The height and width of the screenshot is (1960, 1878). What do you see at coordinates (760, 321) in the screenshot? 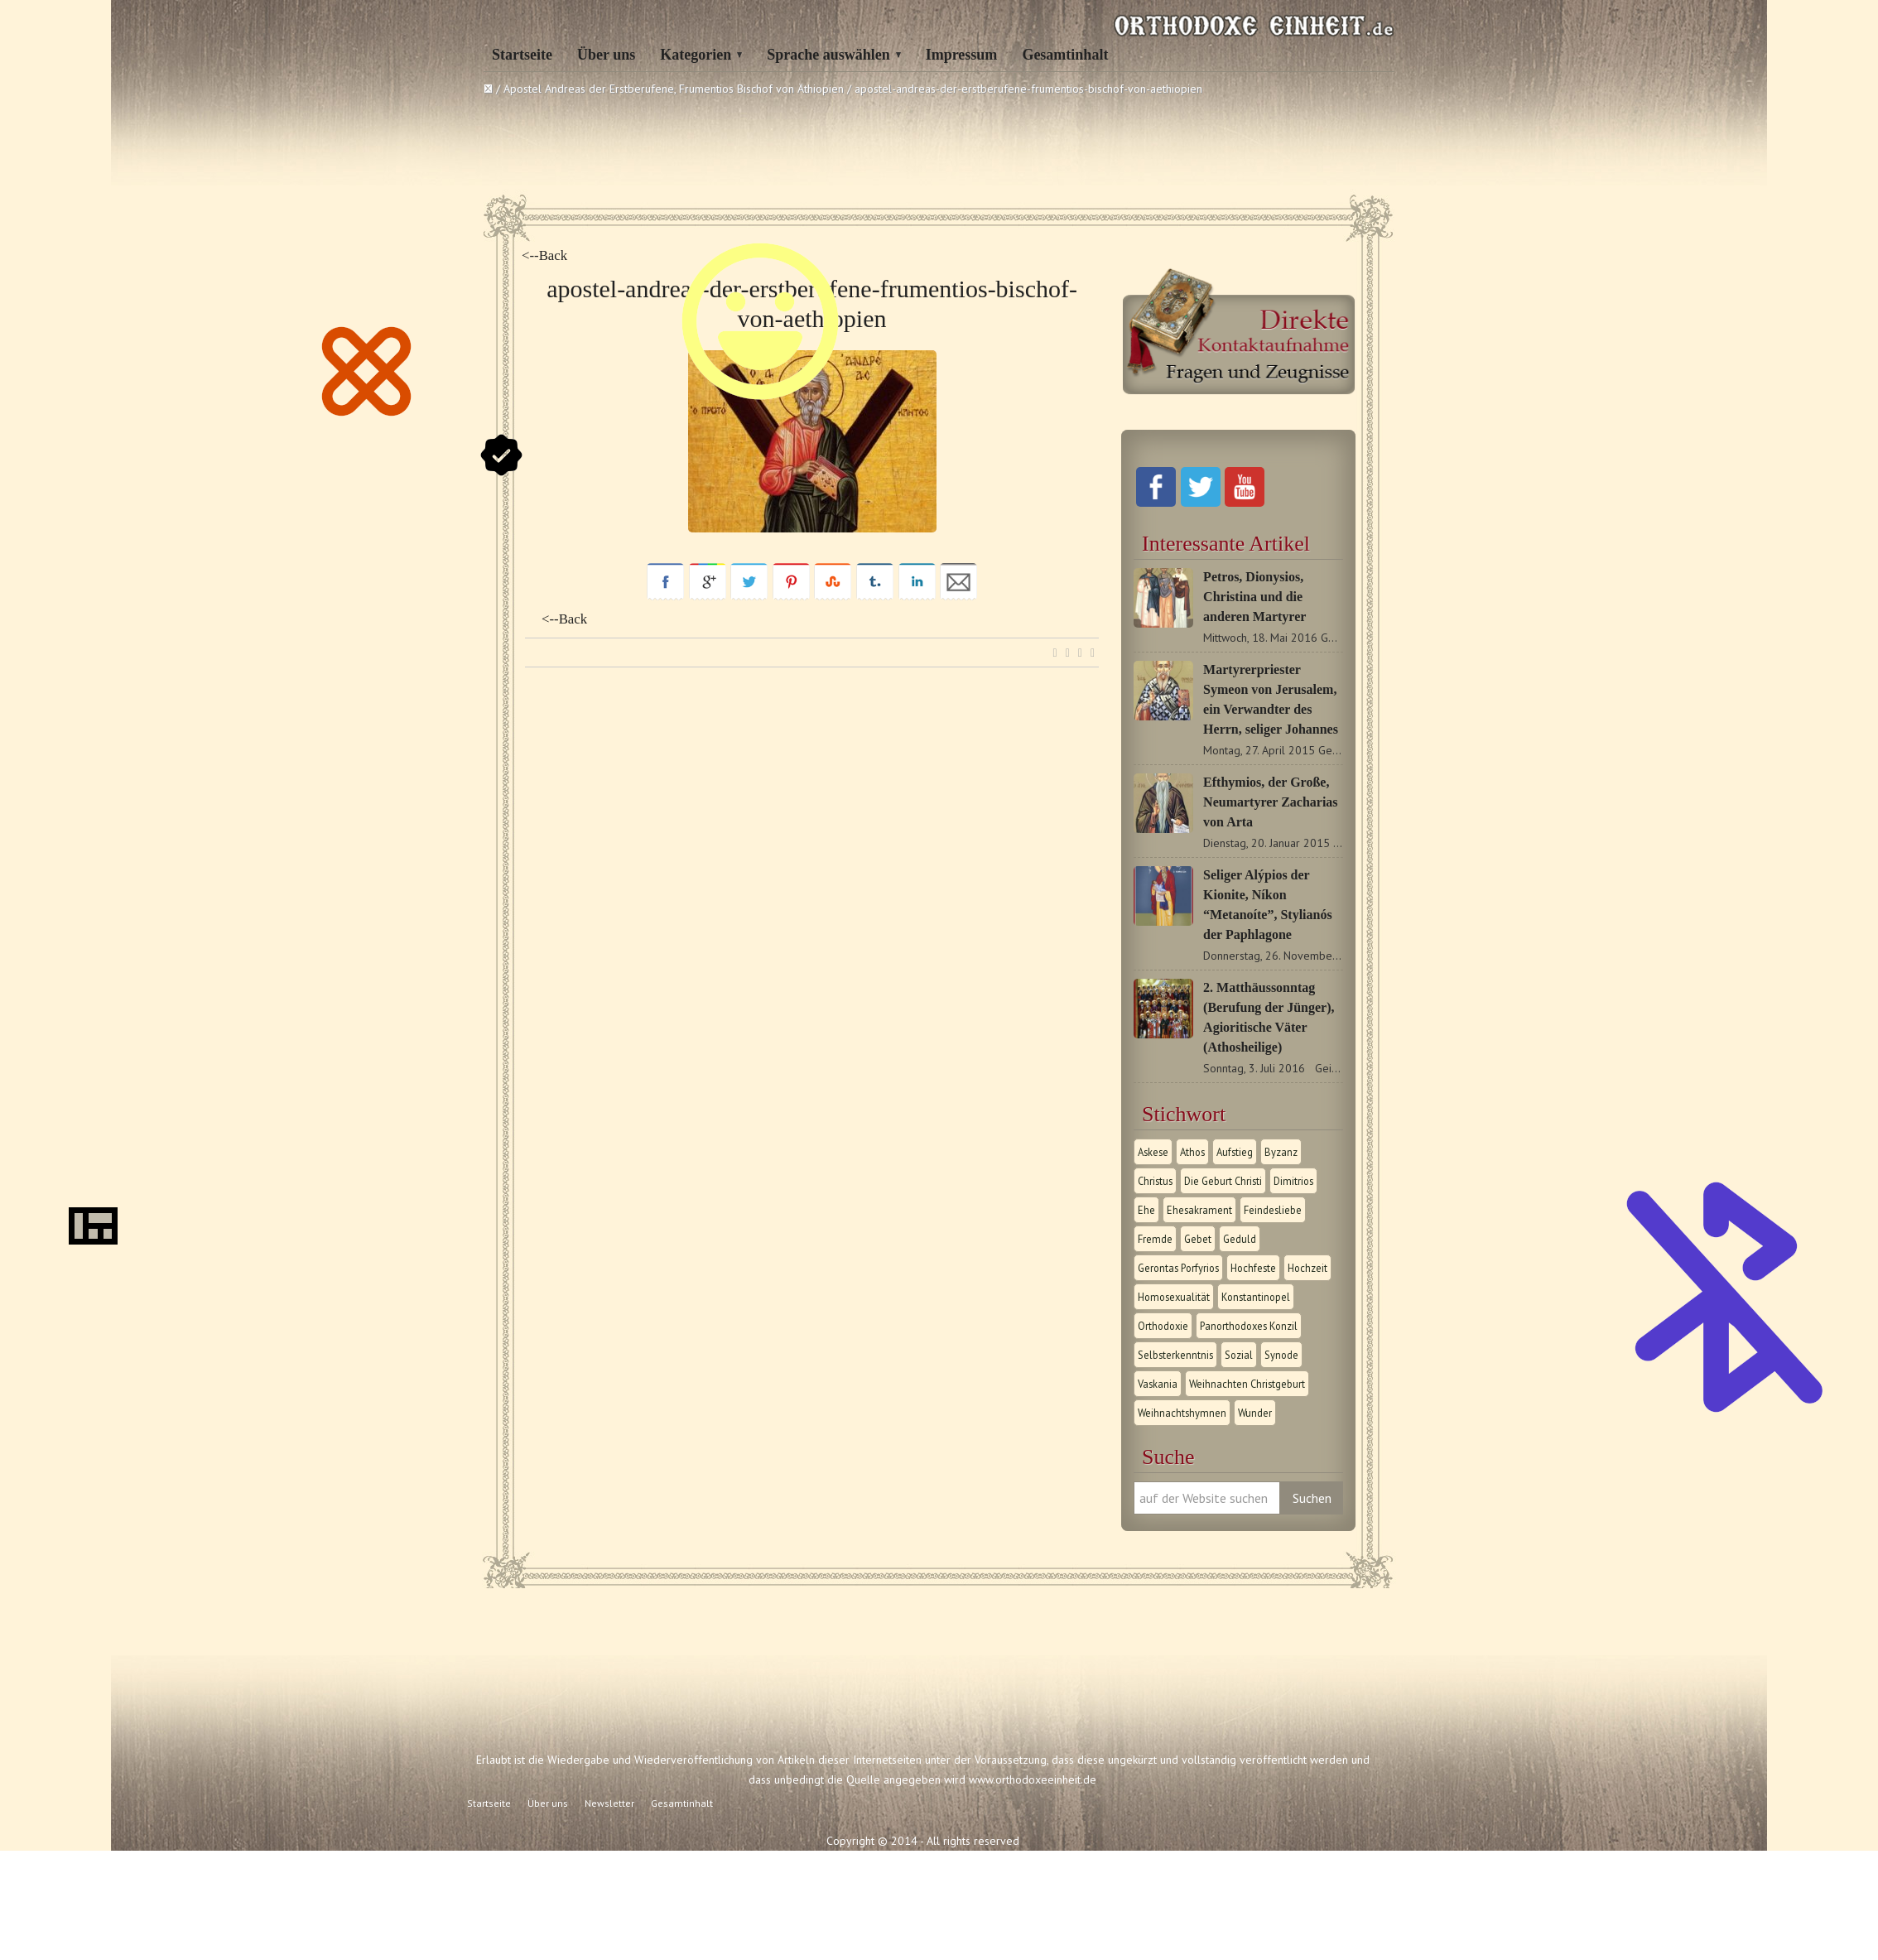
I see `add a reaction to a message` at bounding box center [760, 321].